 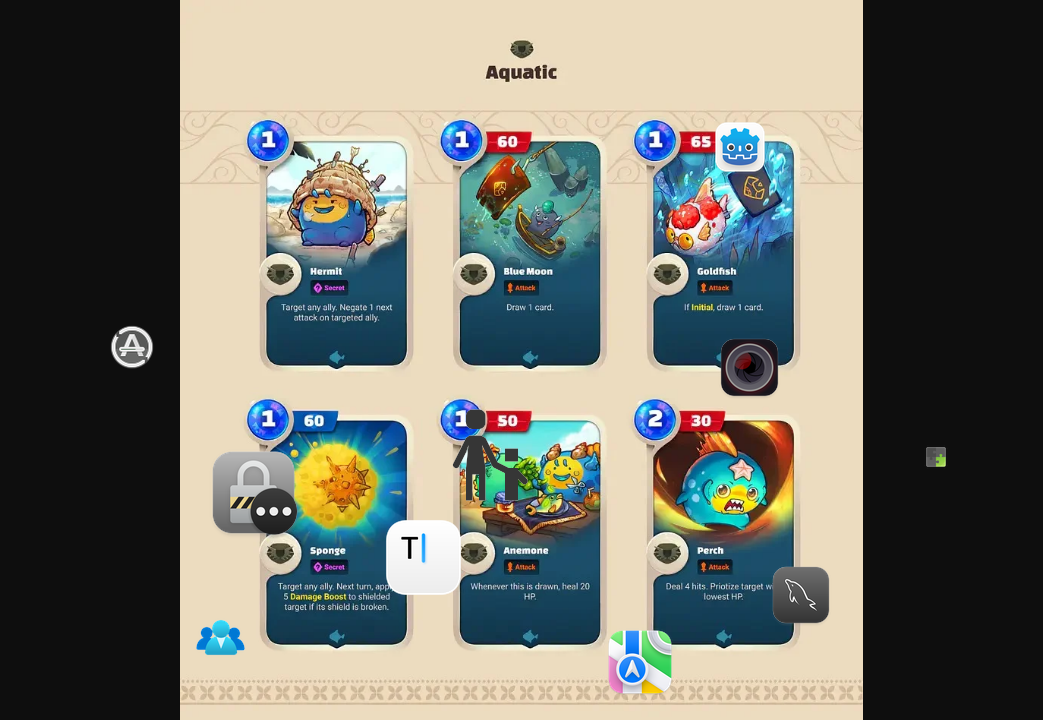 I want to click on open extension manager app, so click(x=936, y=457).